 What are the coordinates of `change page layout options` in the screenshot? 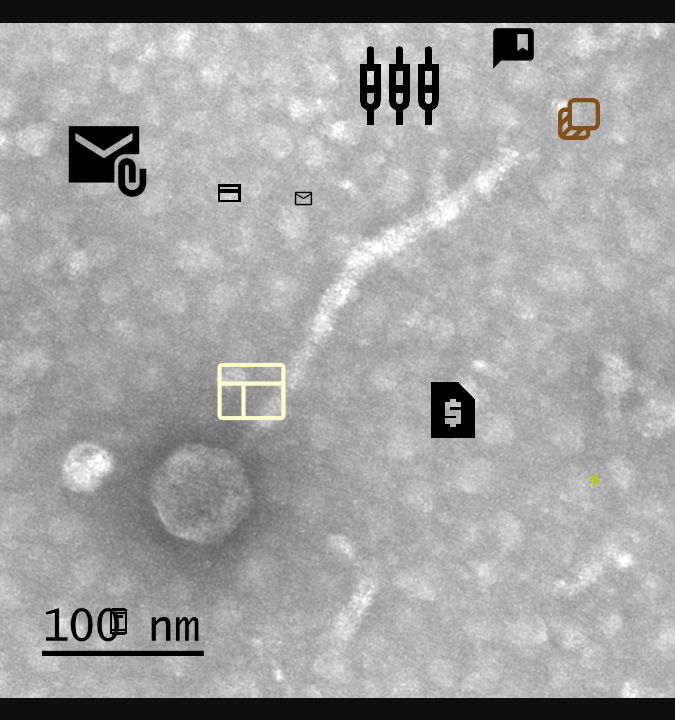 It's located at (251, 391).